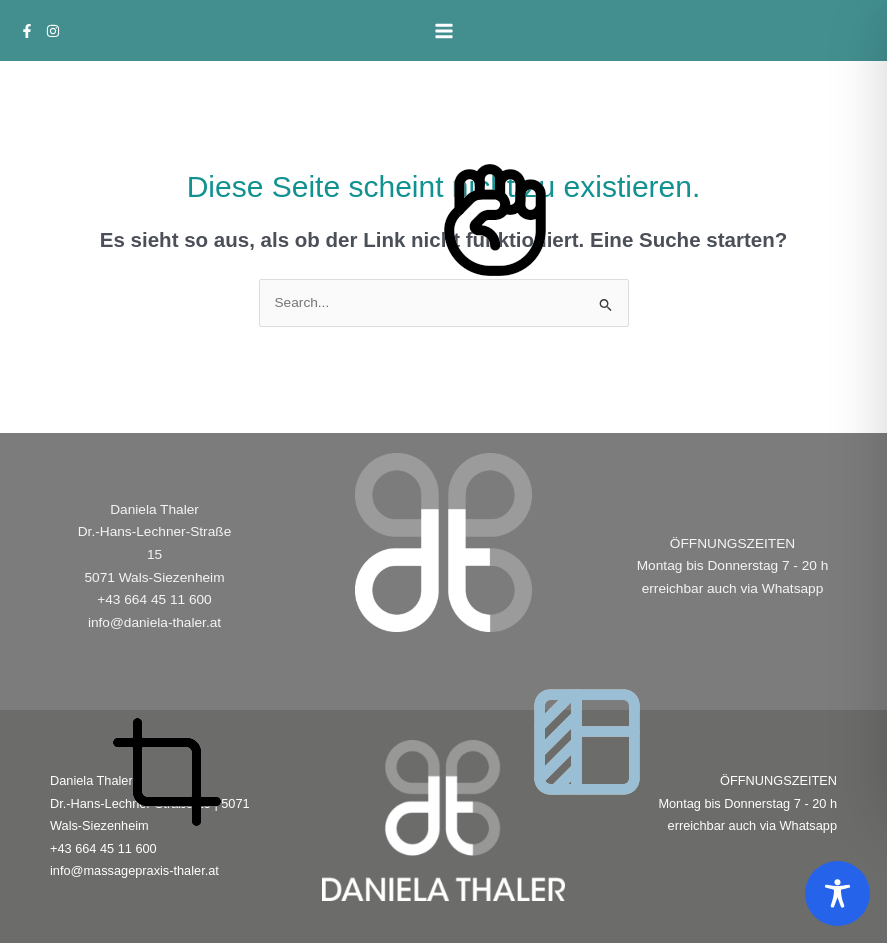 The width and height of the screenshot is (887, 943). I want to click on indicate solidarity or support, so click(495, 220).